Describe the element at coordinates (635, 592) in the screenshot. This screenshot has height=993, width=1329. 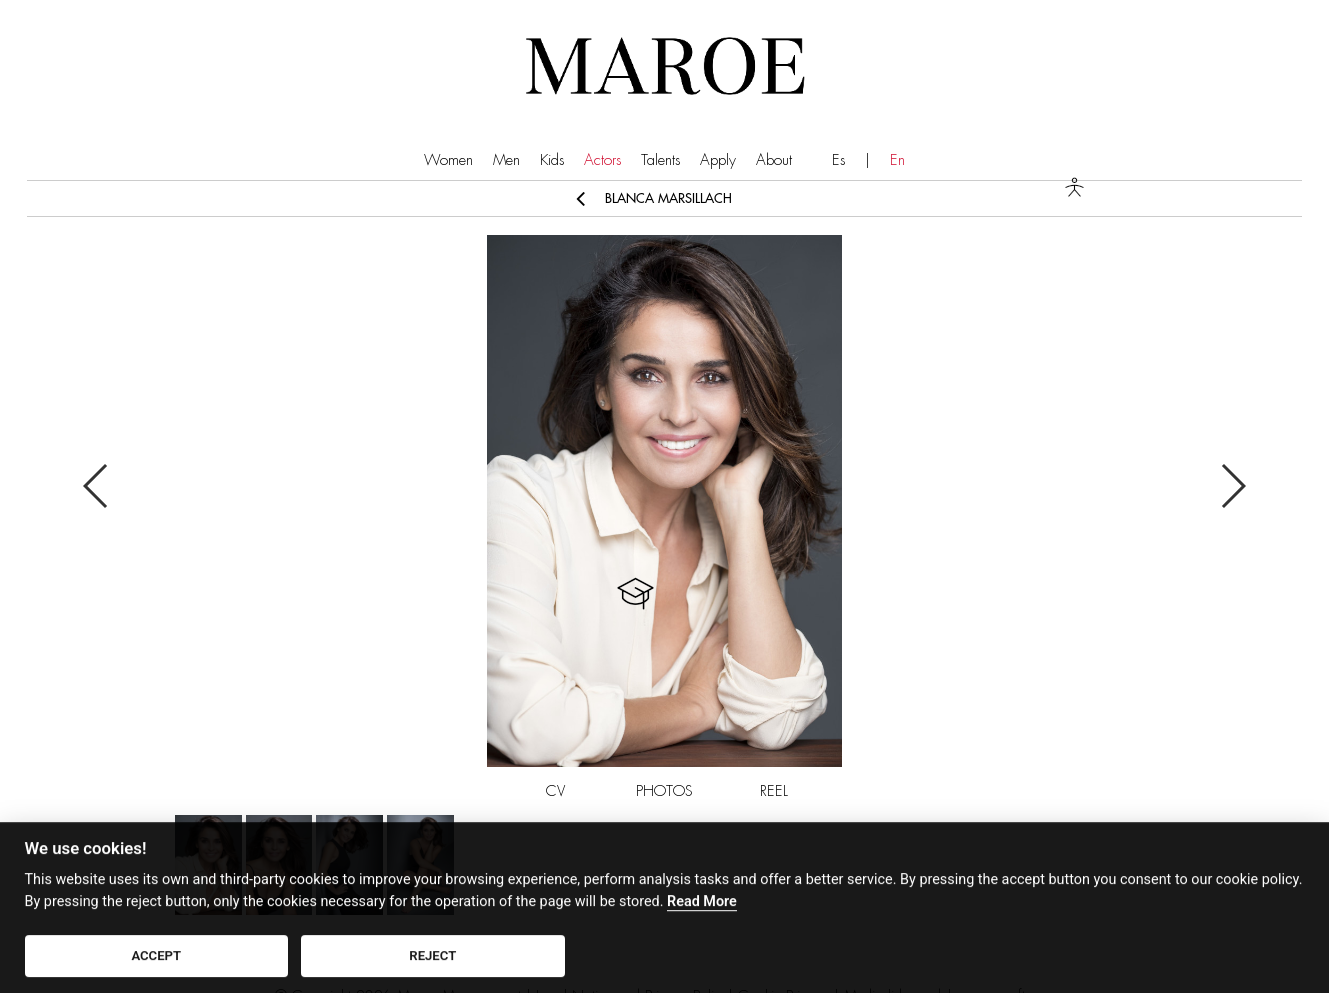
I see `access education or learning resources` at that location.